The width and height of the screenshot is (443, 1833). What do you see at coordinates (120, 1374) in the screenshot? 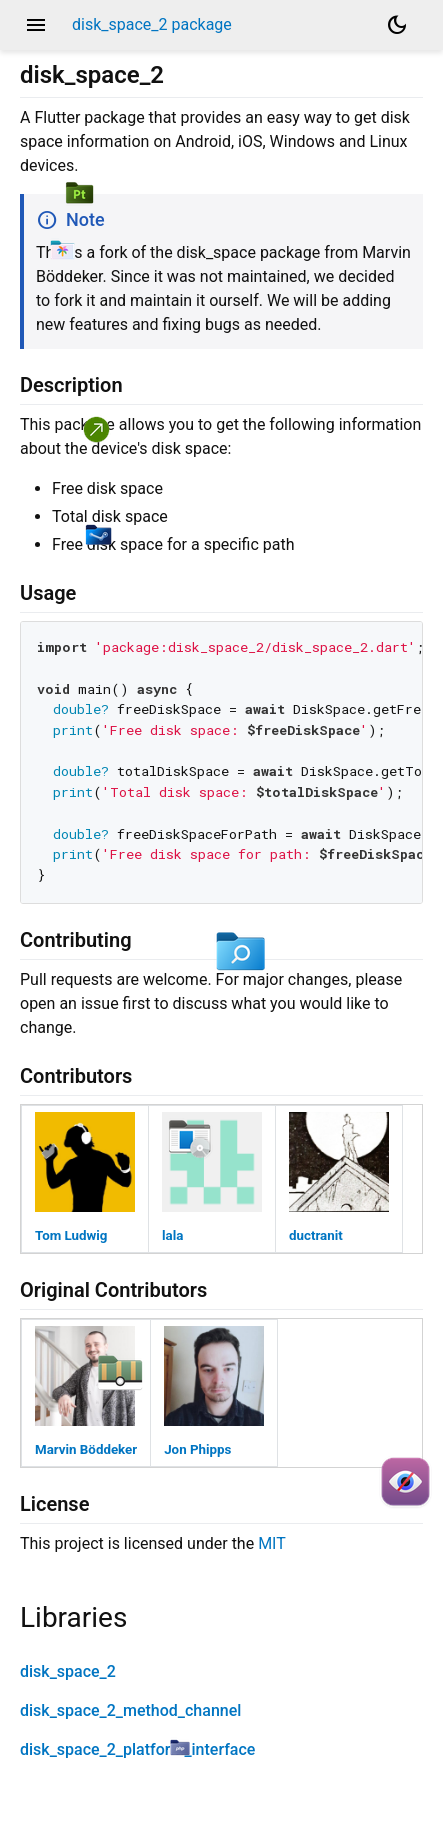
I see `folder containing pokémon safari ball themed content` at bounding box center [120, 1374].